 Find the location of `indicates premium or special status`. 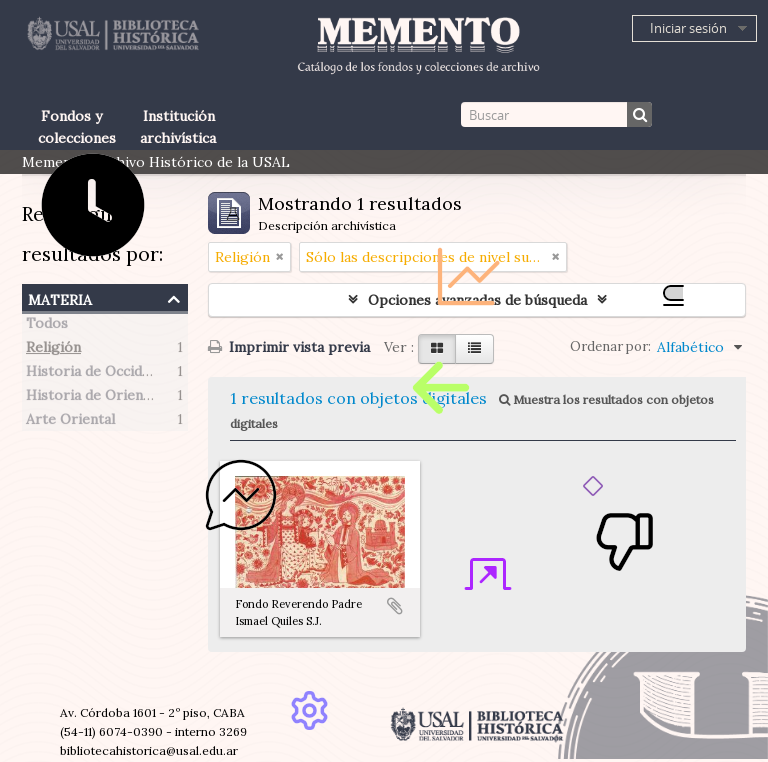

indicates premium or special status is located at coordinates (593, 486).